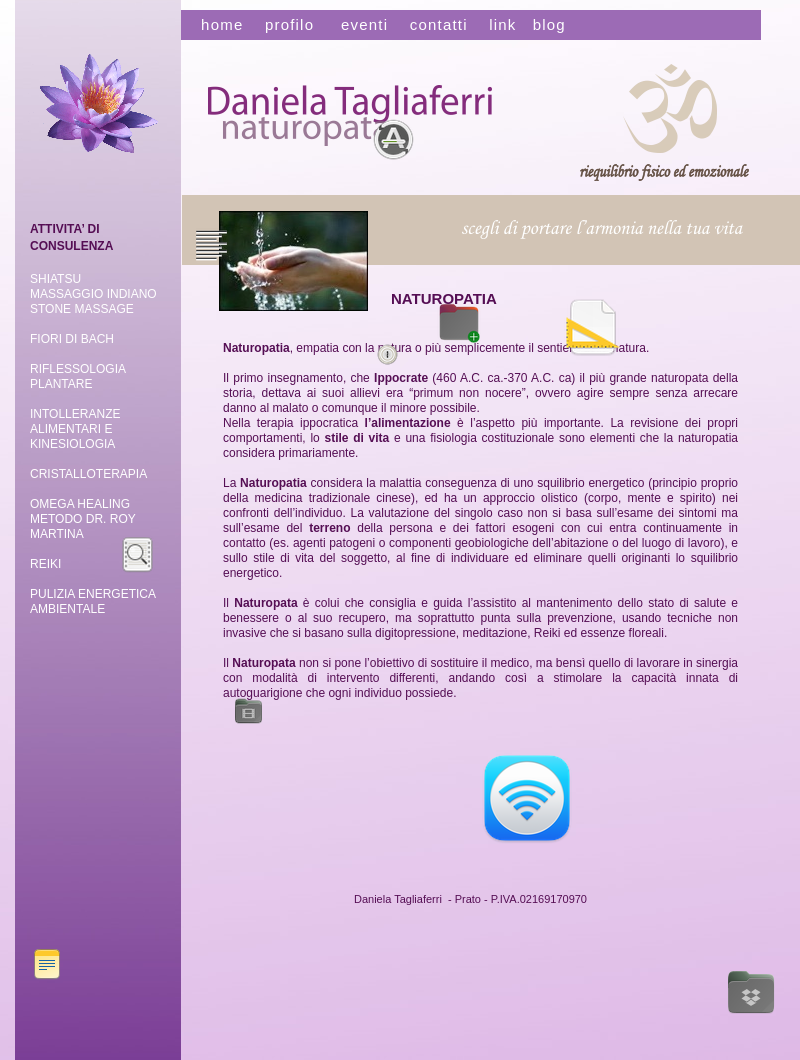  What do you see at coordinates (593, 327) in the screenshot?
I see `configure page layout settings` at bounding box center [593, 327].